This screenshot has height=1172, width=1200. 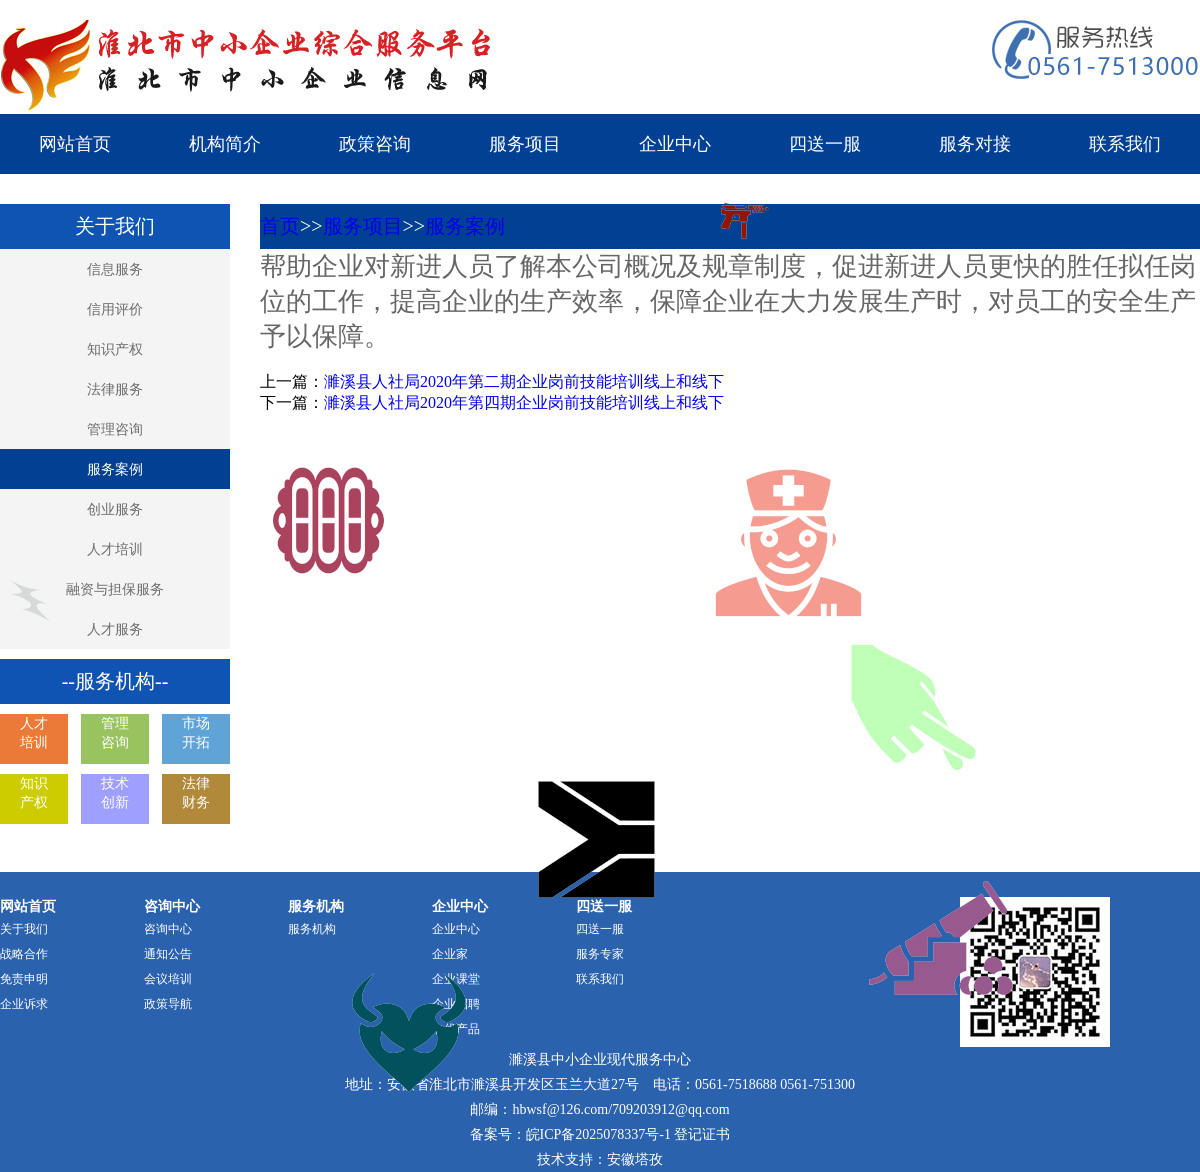 I want to click on select tec-9 weapon in game inventory, so click(x=744, y=220).